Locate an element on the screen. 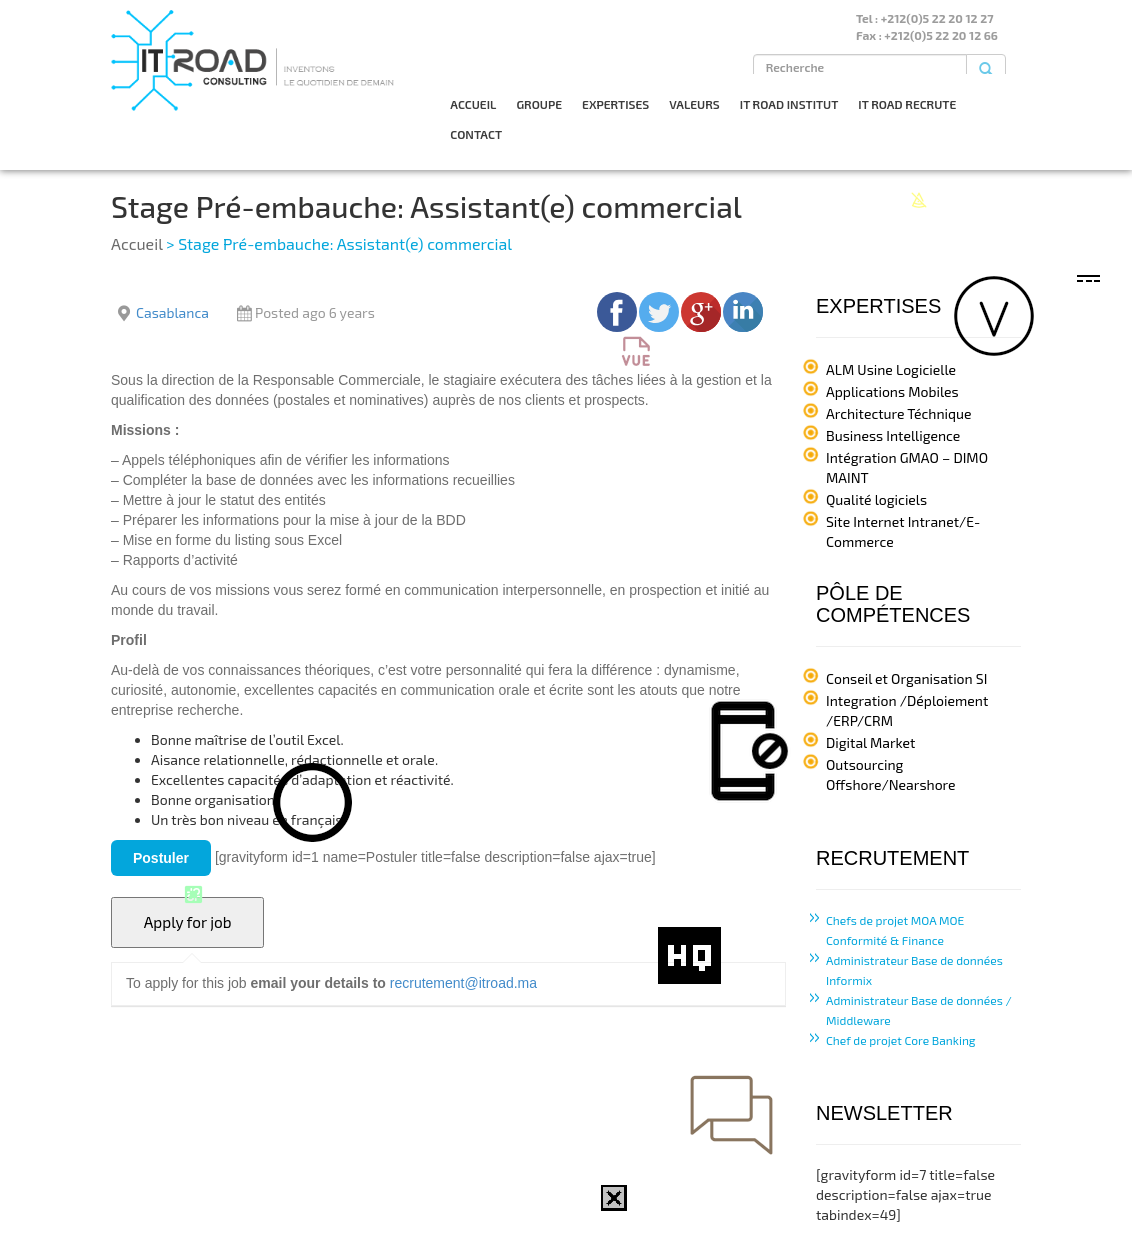 Image resolution: width=1132 pixels, height=1245 pixels. vue.js component or project file is located at coordinates (636, 352).